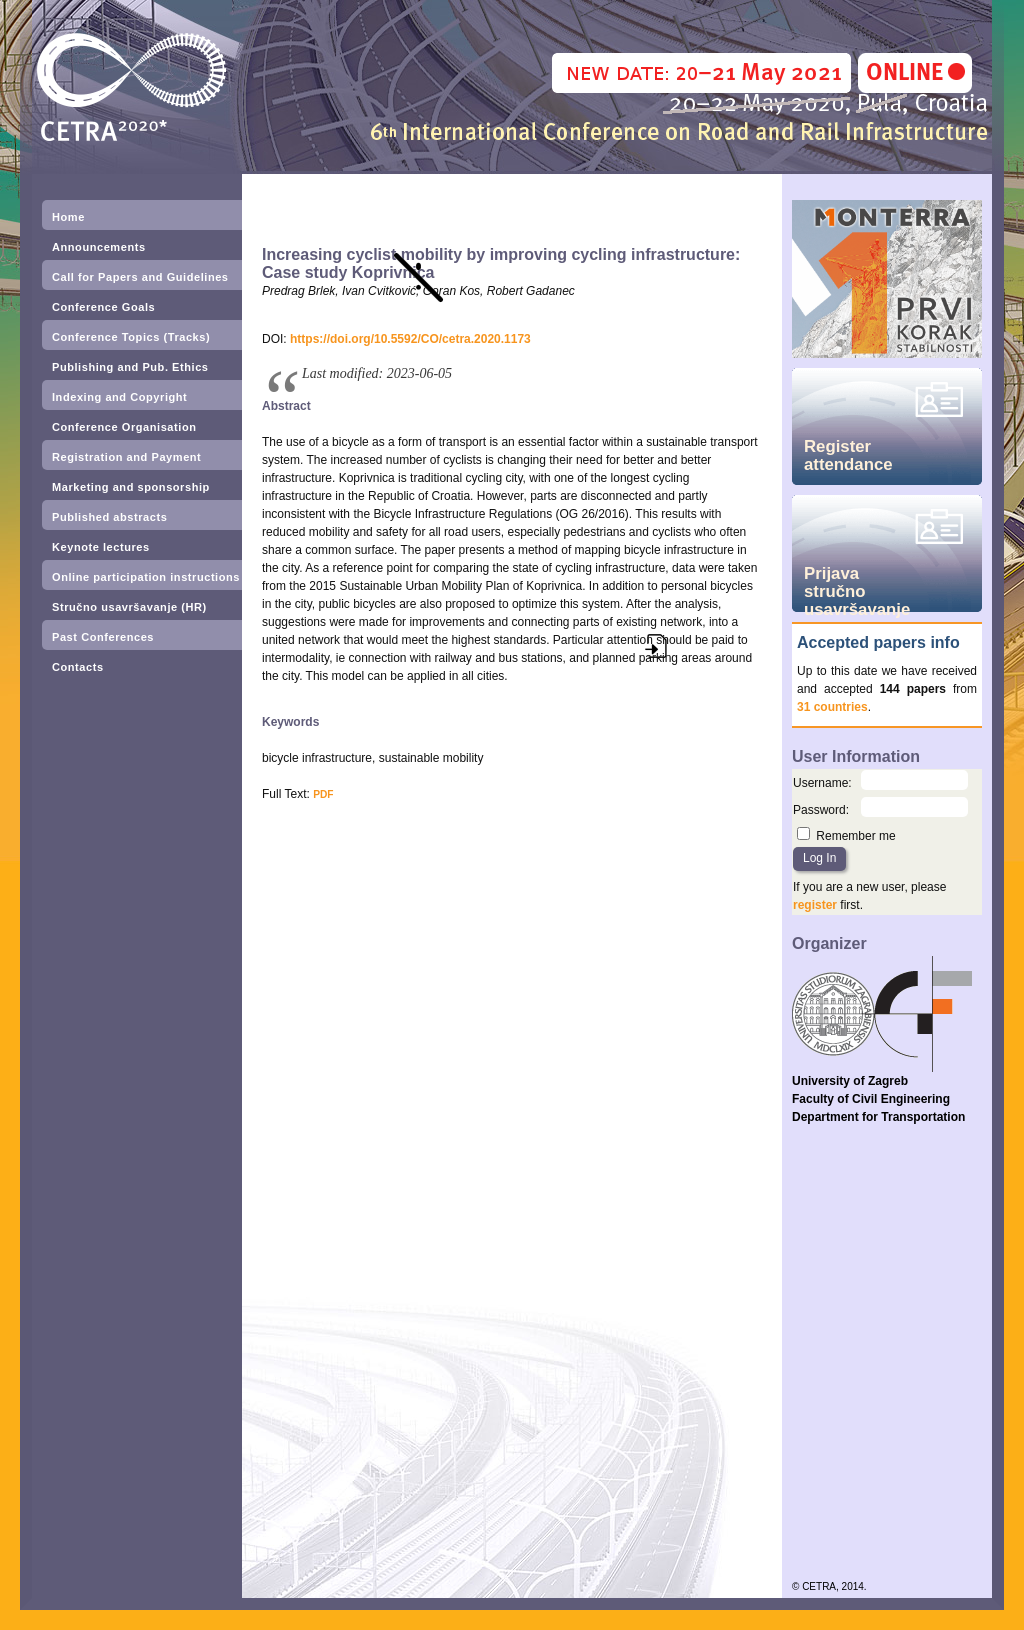  Describe the element at coordinates (657, 646) in the screenshot. I see `indicates a file has been moved to another location` at that location.